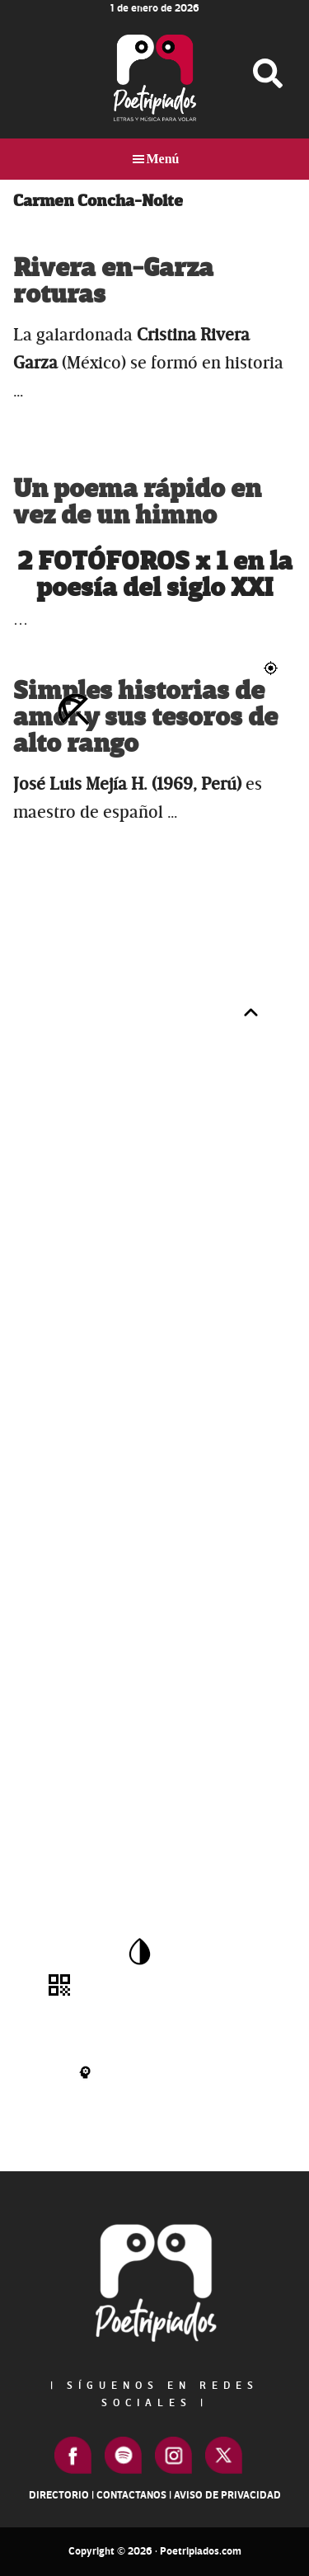  What do you see at coordinates (250, 1012) in the screenshot?
I see `collapse an expanded section` at bounding box center [250, 1012].